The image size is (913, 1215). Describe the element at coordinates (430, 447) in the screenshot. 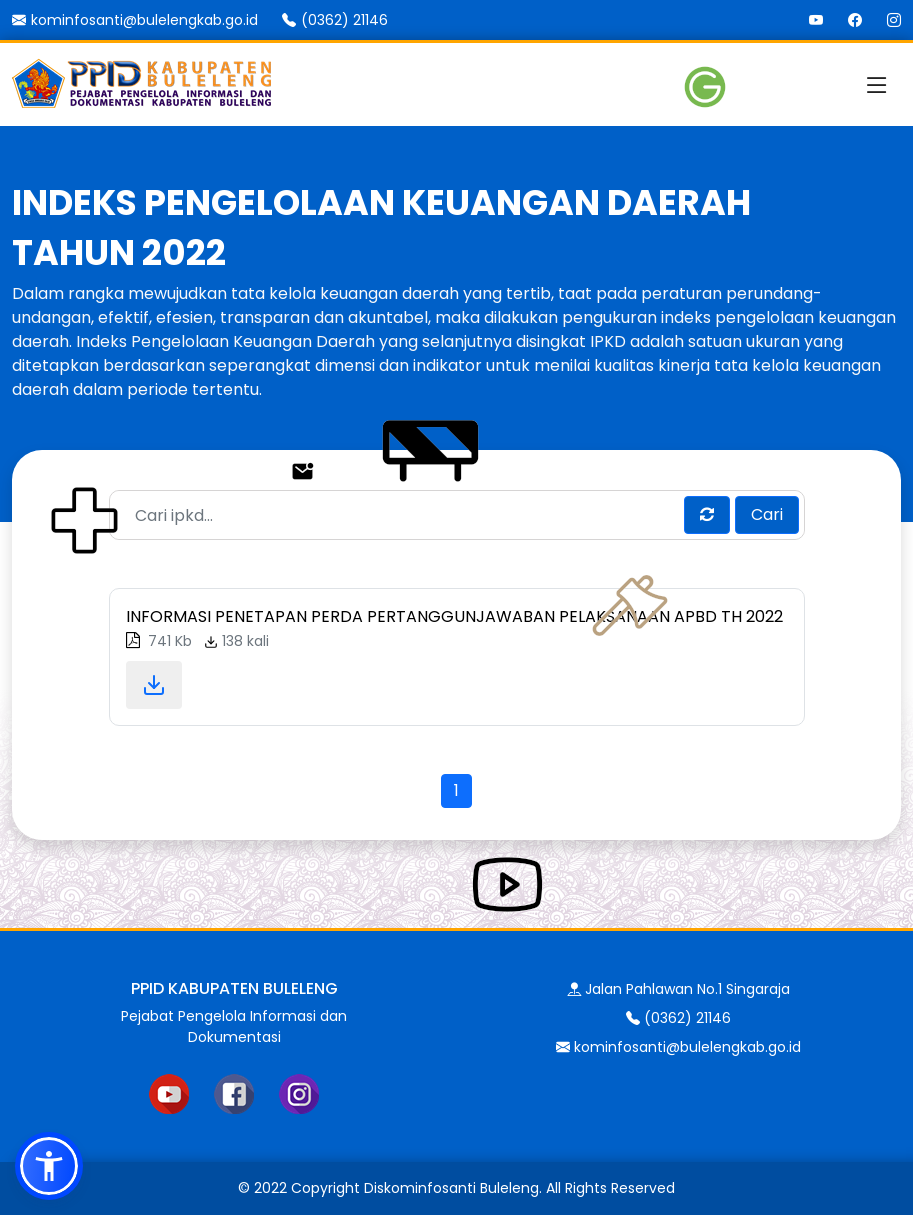

I see `indicates a blocked or restricted area` at that location.